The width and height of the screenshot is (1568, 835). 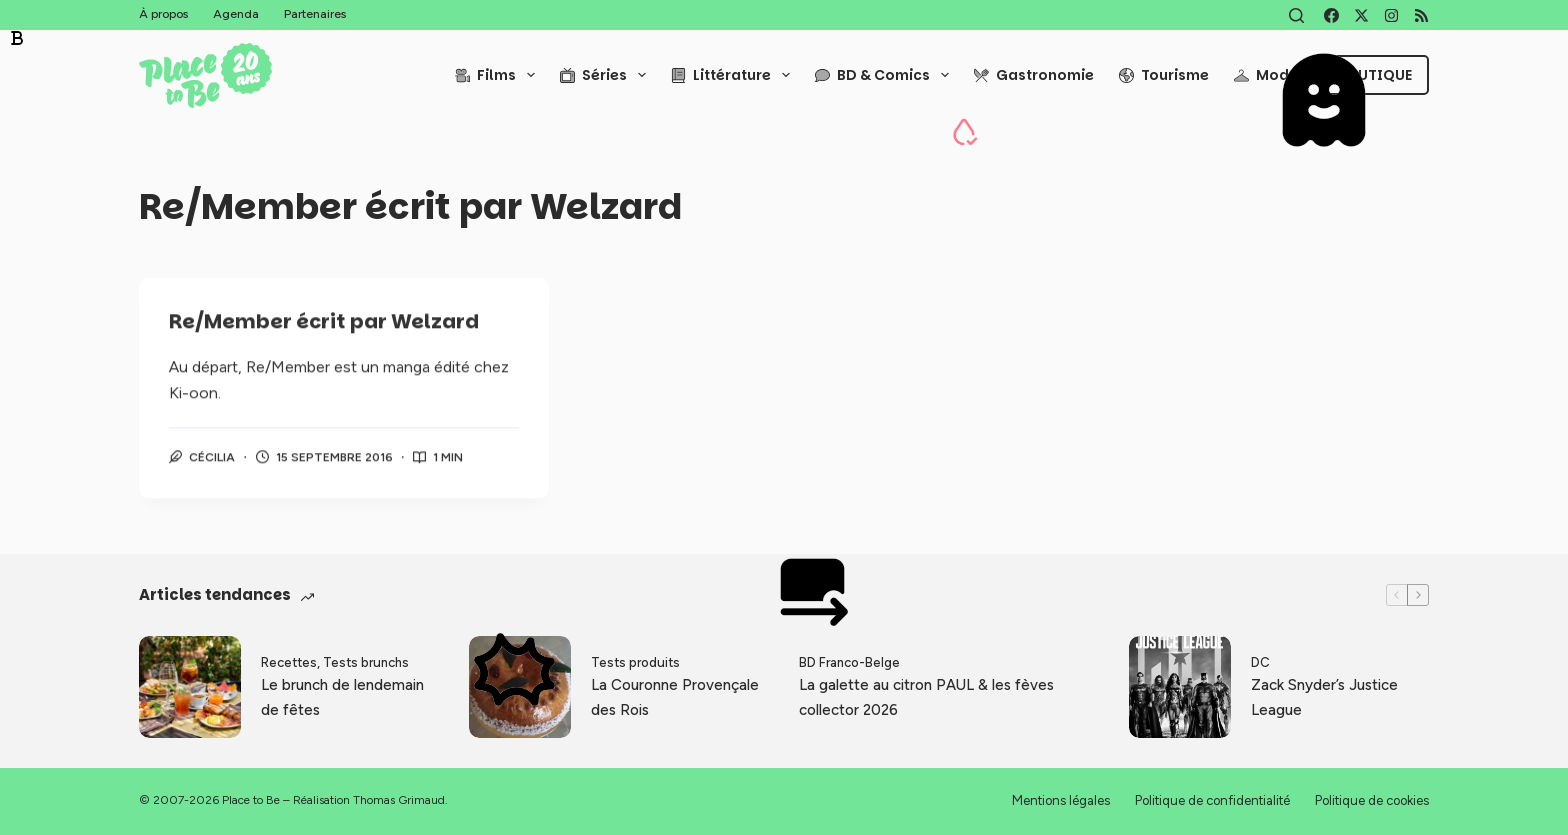 I want to click on water quality verified or safe, so click(x=964, y=132).